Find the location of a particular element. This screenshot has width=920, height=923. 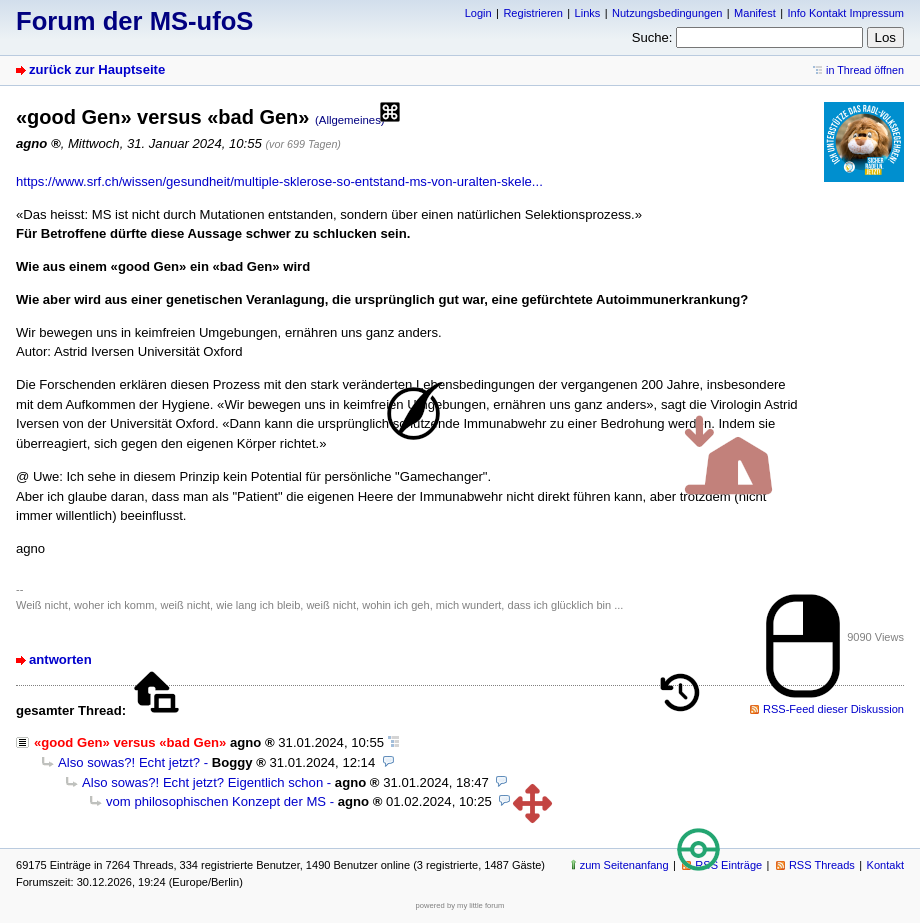

move or reposition an element is located at coordinates (532, 803).